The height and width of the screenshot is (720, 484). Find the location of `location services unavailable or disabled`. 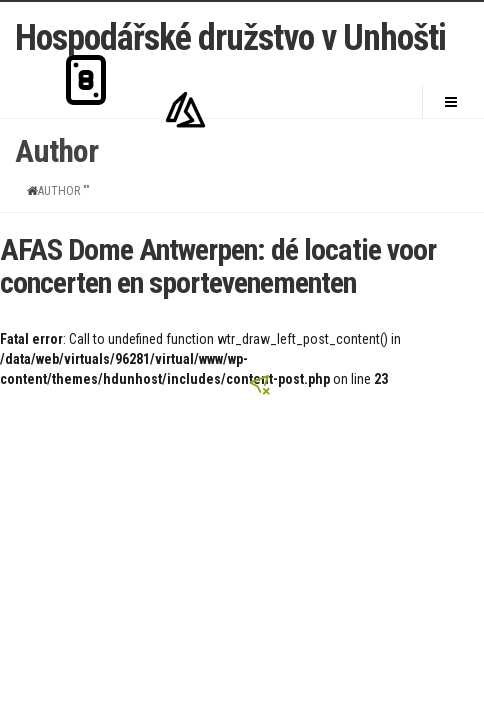

location services unavailable or disabled is located at coordinates (259, 384).